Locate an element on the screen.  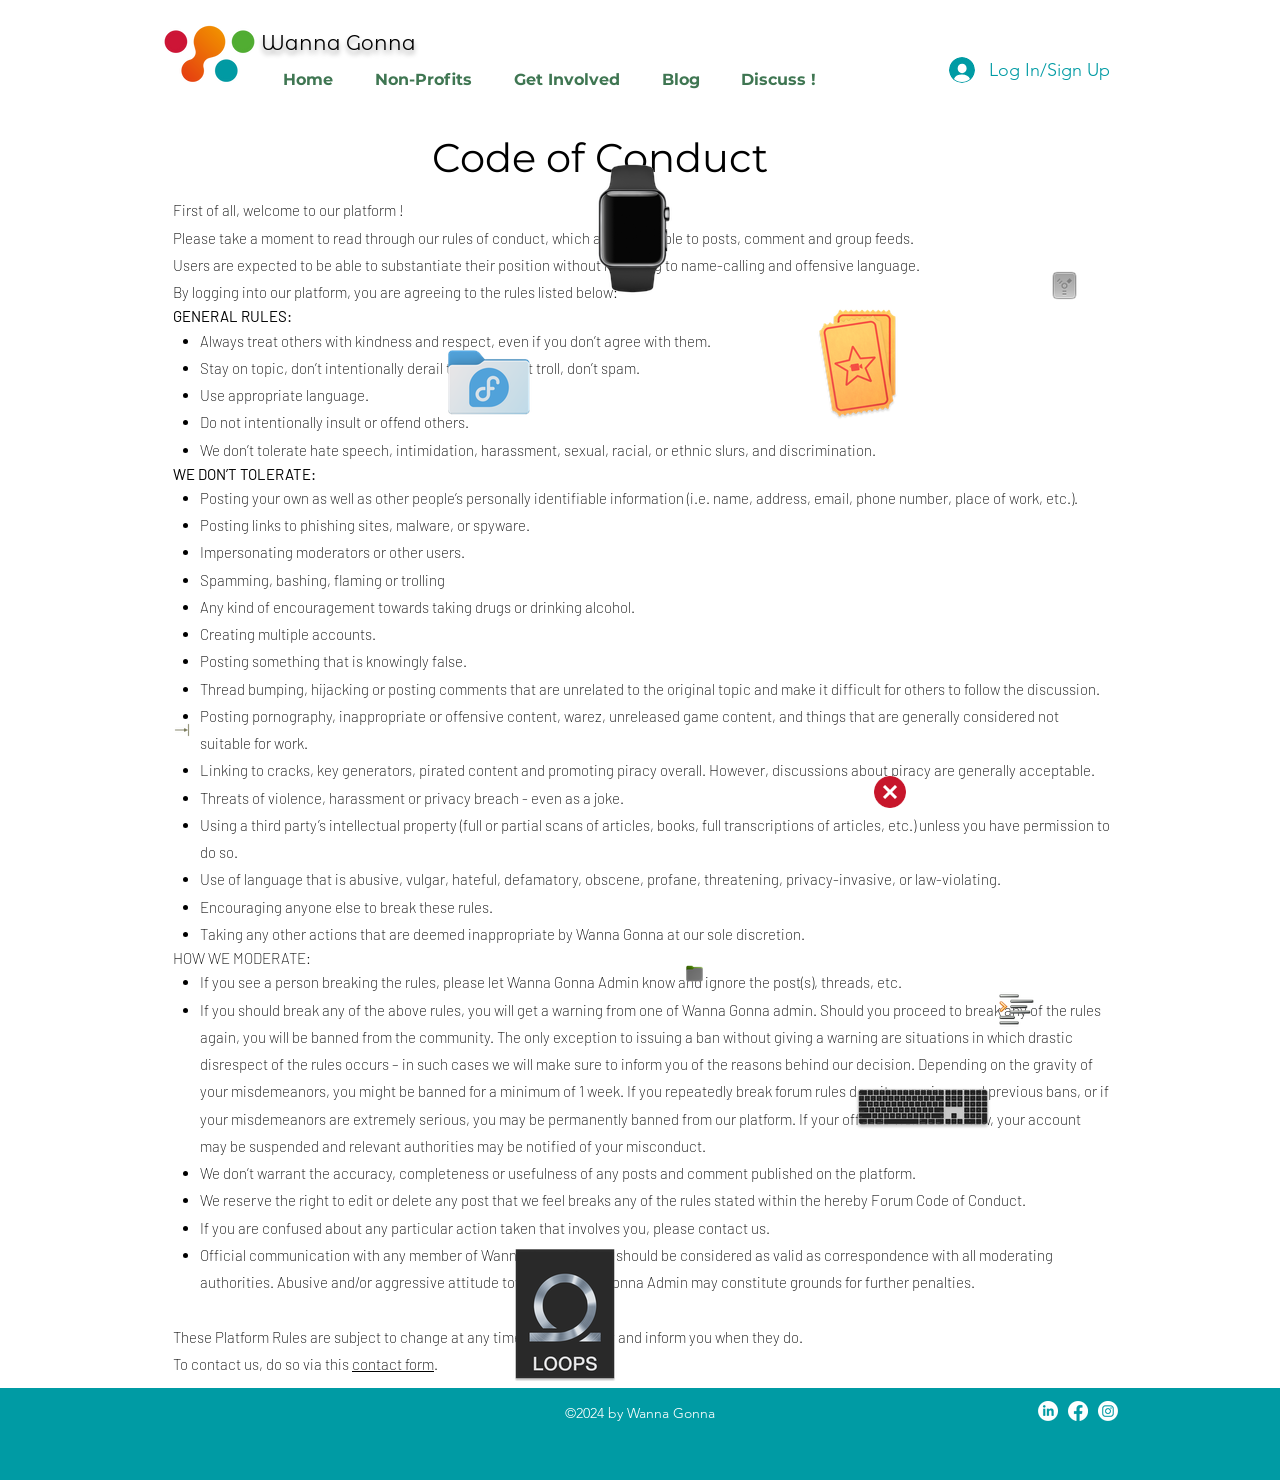
manage Apple Loops storage in GarageBand is located at coordinates (565, 1317).